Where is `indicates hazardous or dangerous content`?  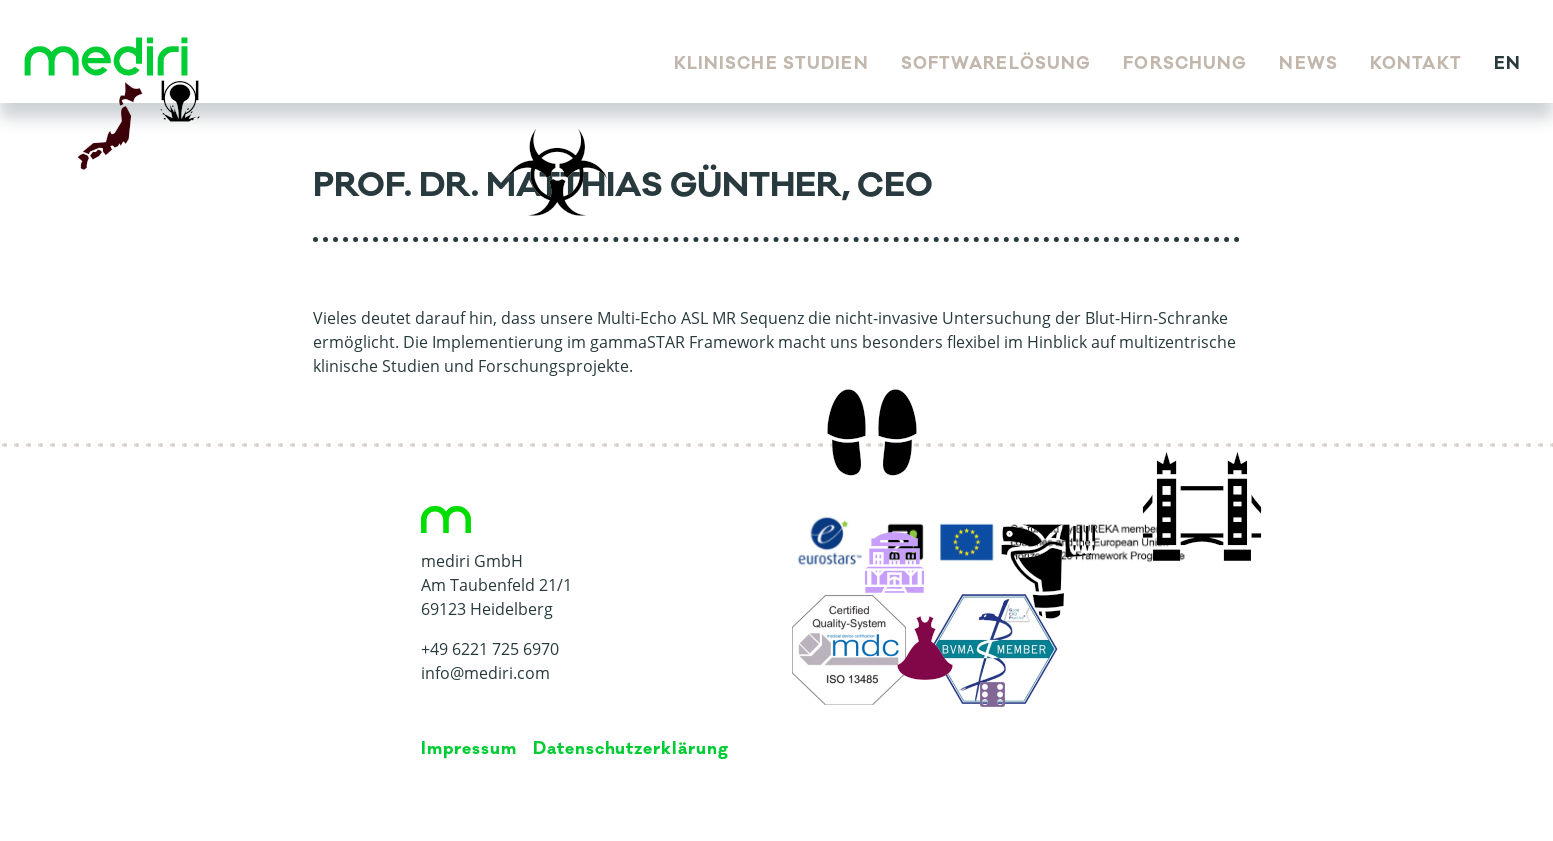 indicates hazardous or dangerous content is located at coordinates (557, 174).